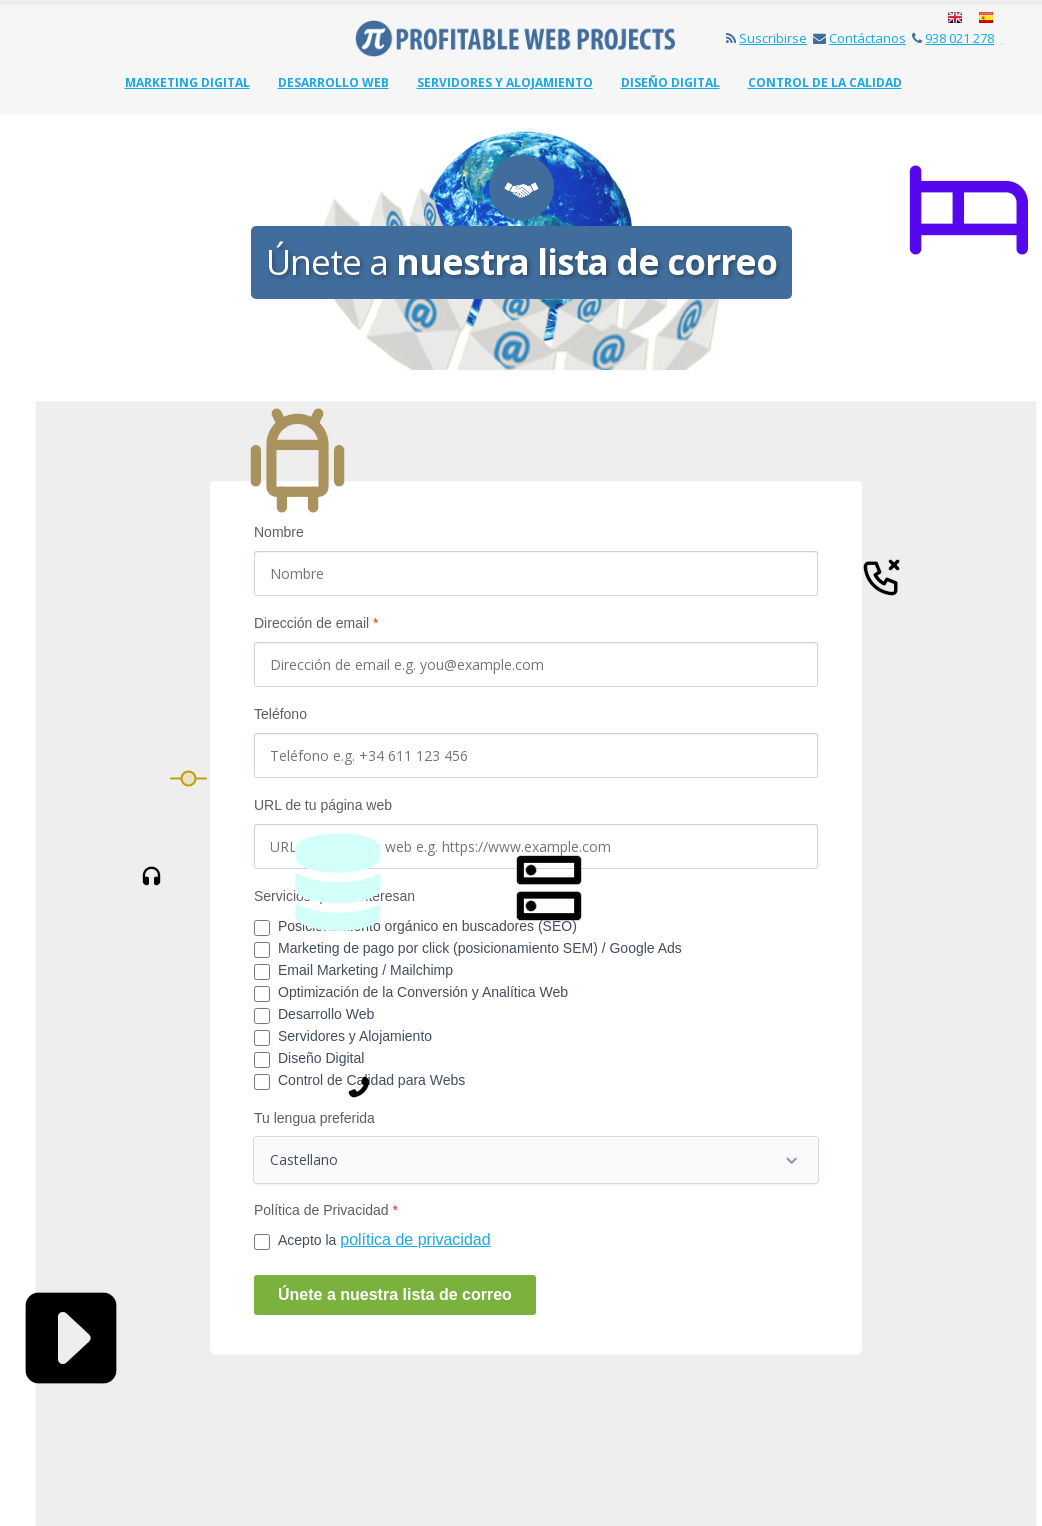 Image resolution: width=1042 pixels, height=1526 pixels. I want to click on end the current phone call, so click(881, 577).